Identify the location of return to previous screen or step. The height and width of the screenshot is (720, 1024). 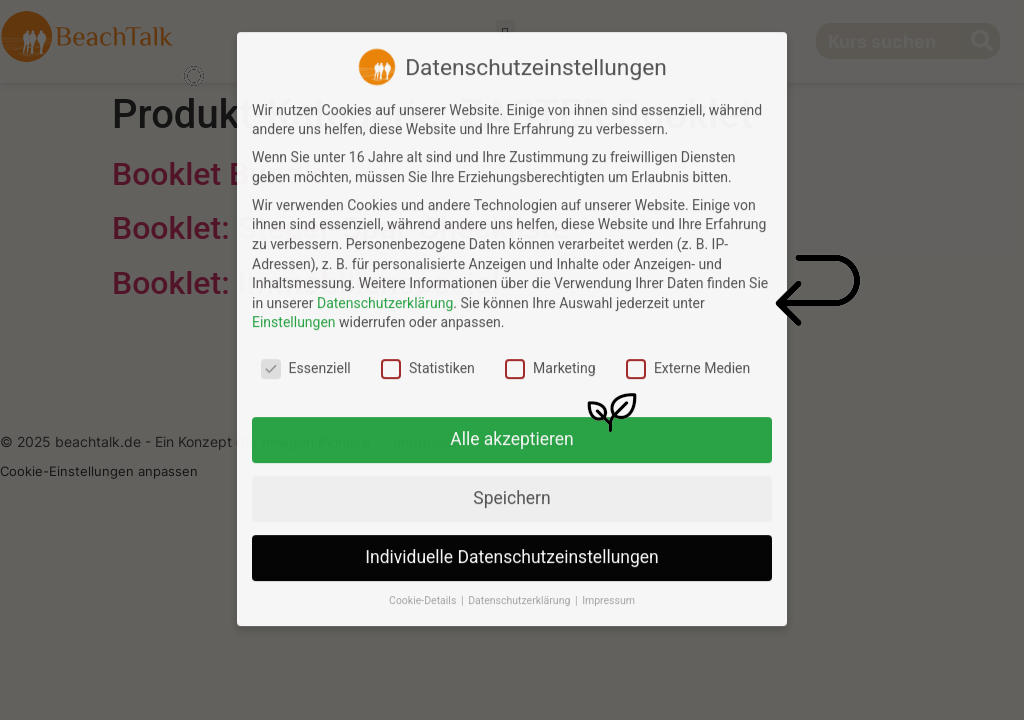
(818, 287).